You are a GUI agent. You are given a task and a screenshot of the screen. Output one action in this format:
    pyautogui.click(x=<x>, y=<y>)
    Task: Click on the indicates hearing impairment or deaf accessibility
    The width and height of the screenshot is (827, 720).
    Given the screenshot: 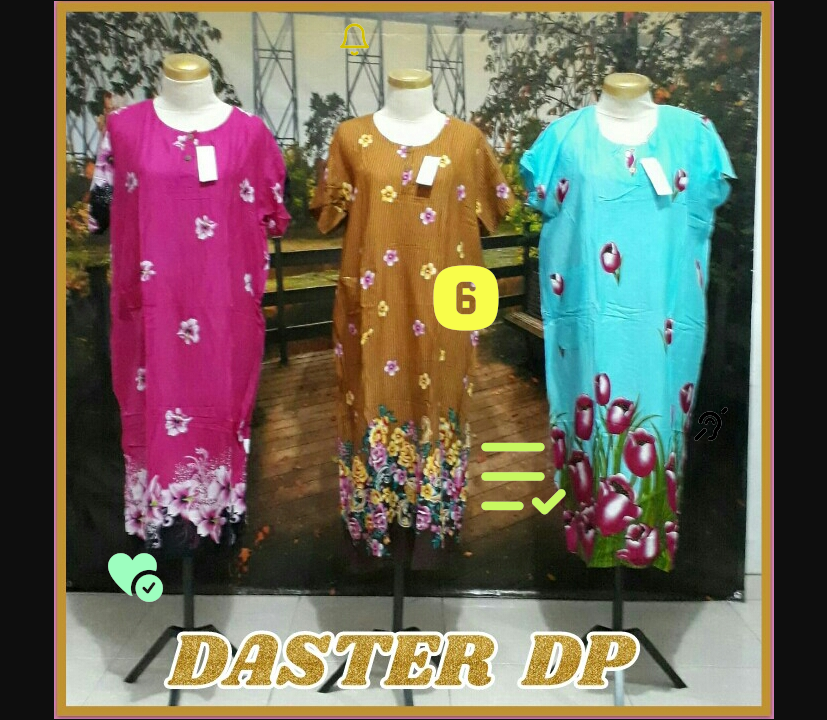 What is the action you would take?
    pyautogui.click(x=711, y=424)
    